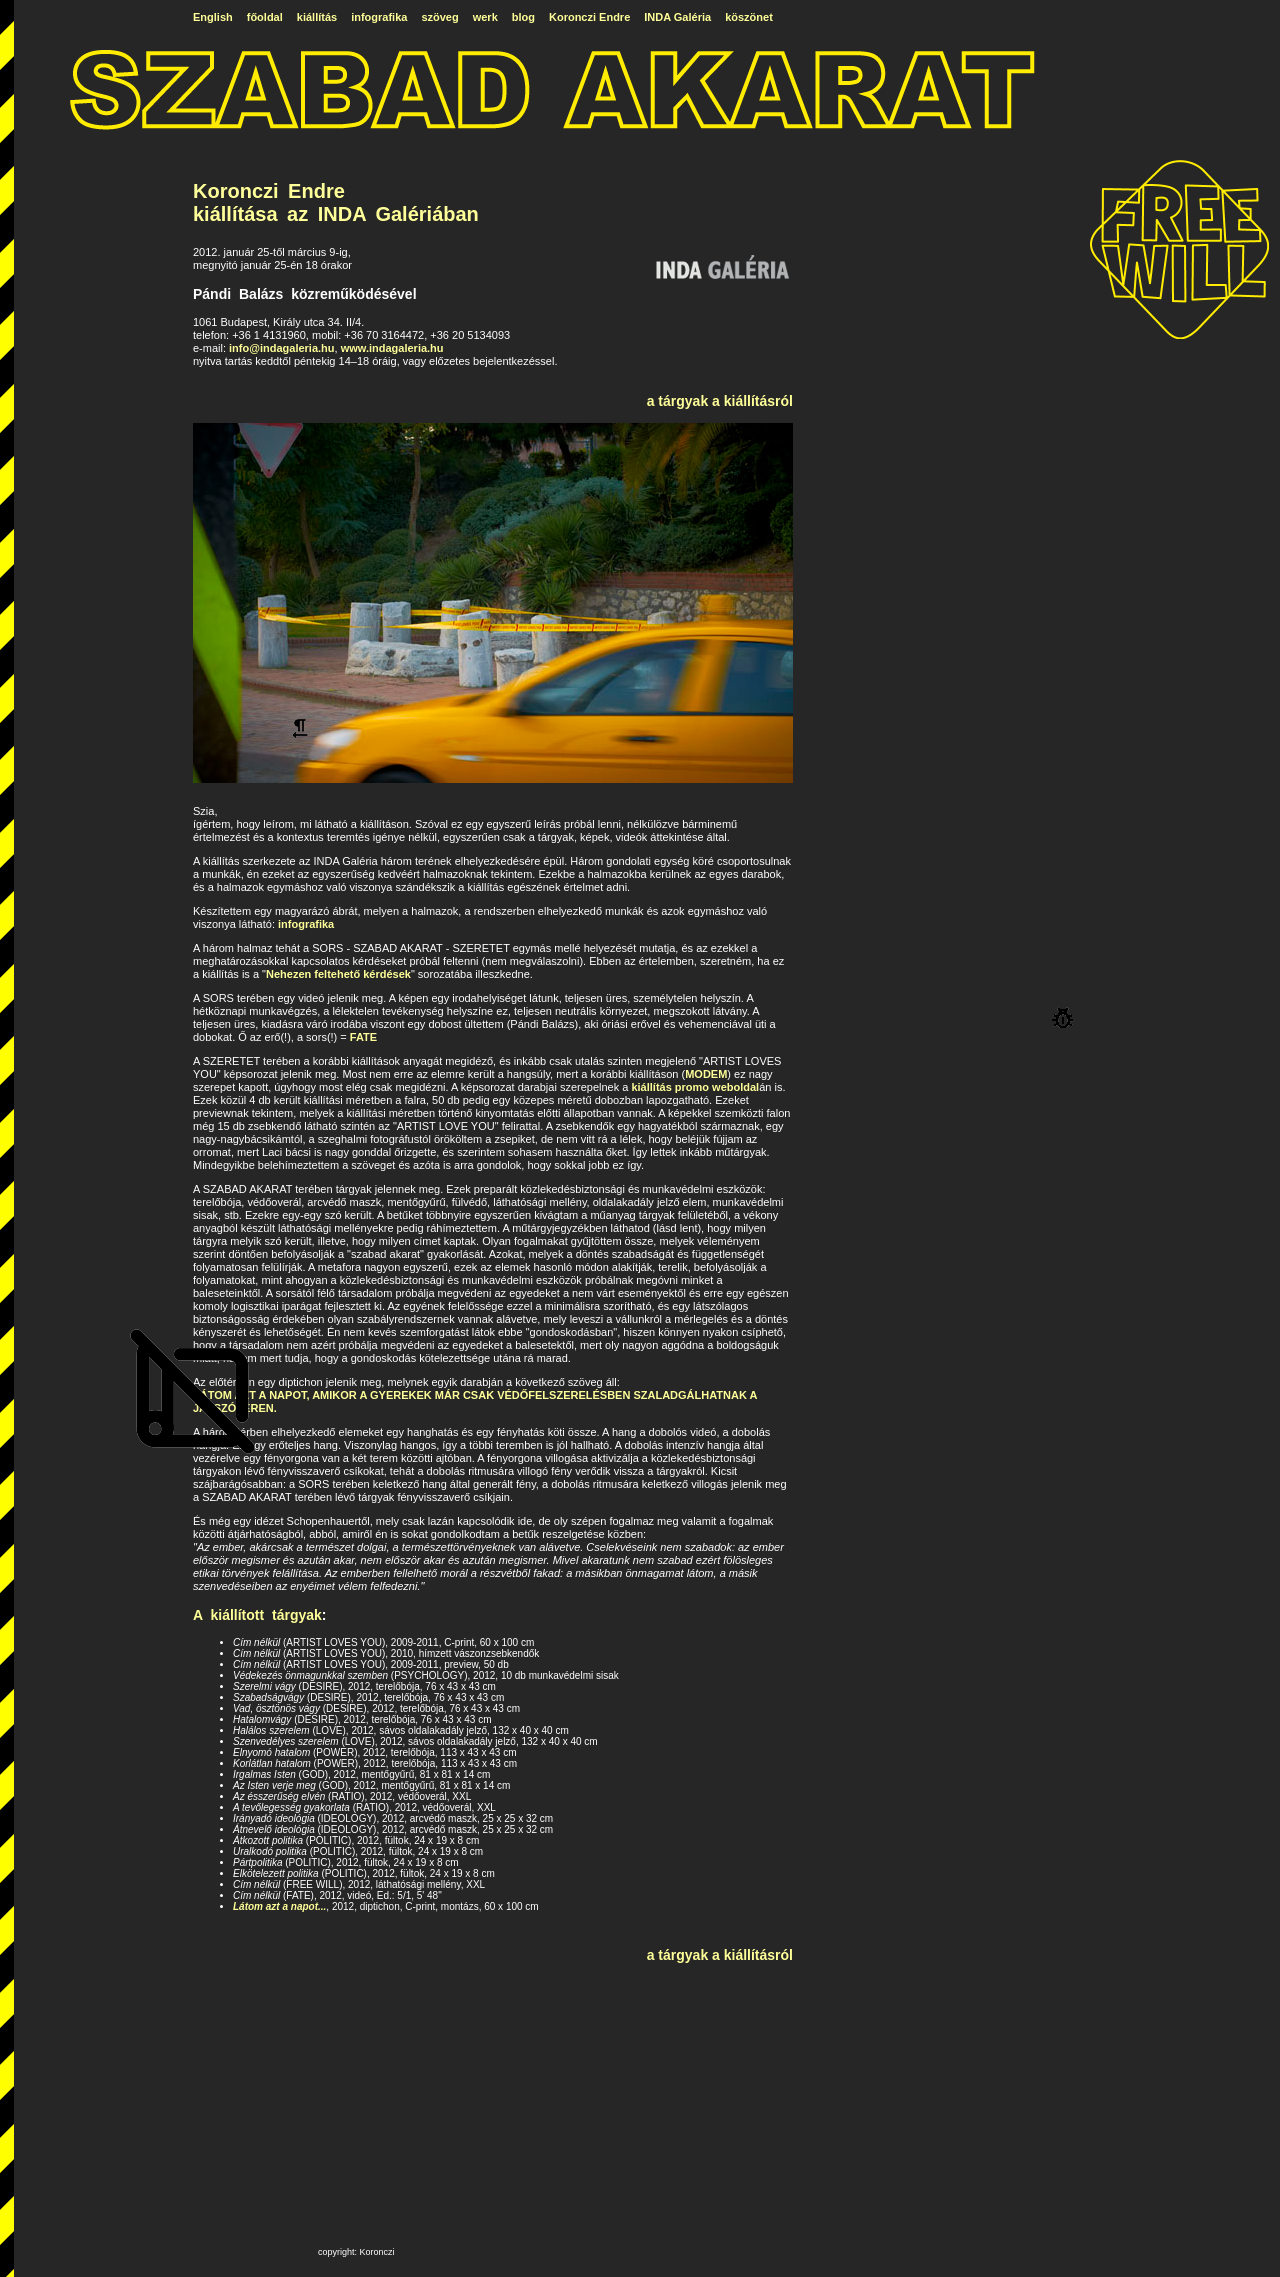 The height and width of the screenshot is (2277, 1280). Describe the element at coordinates (1063, 1018) in the screenshot. I see `access pest control services` at that location.